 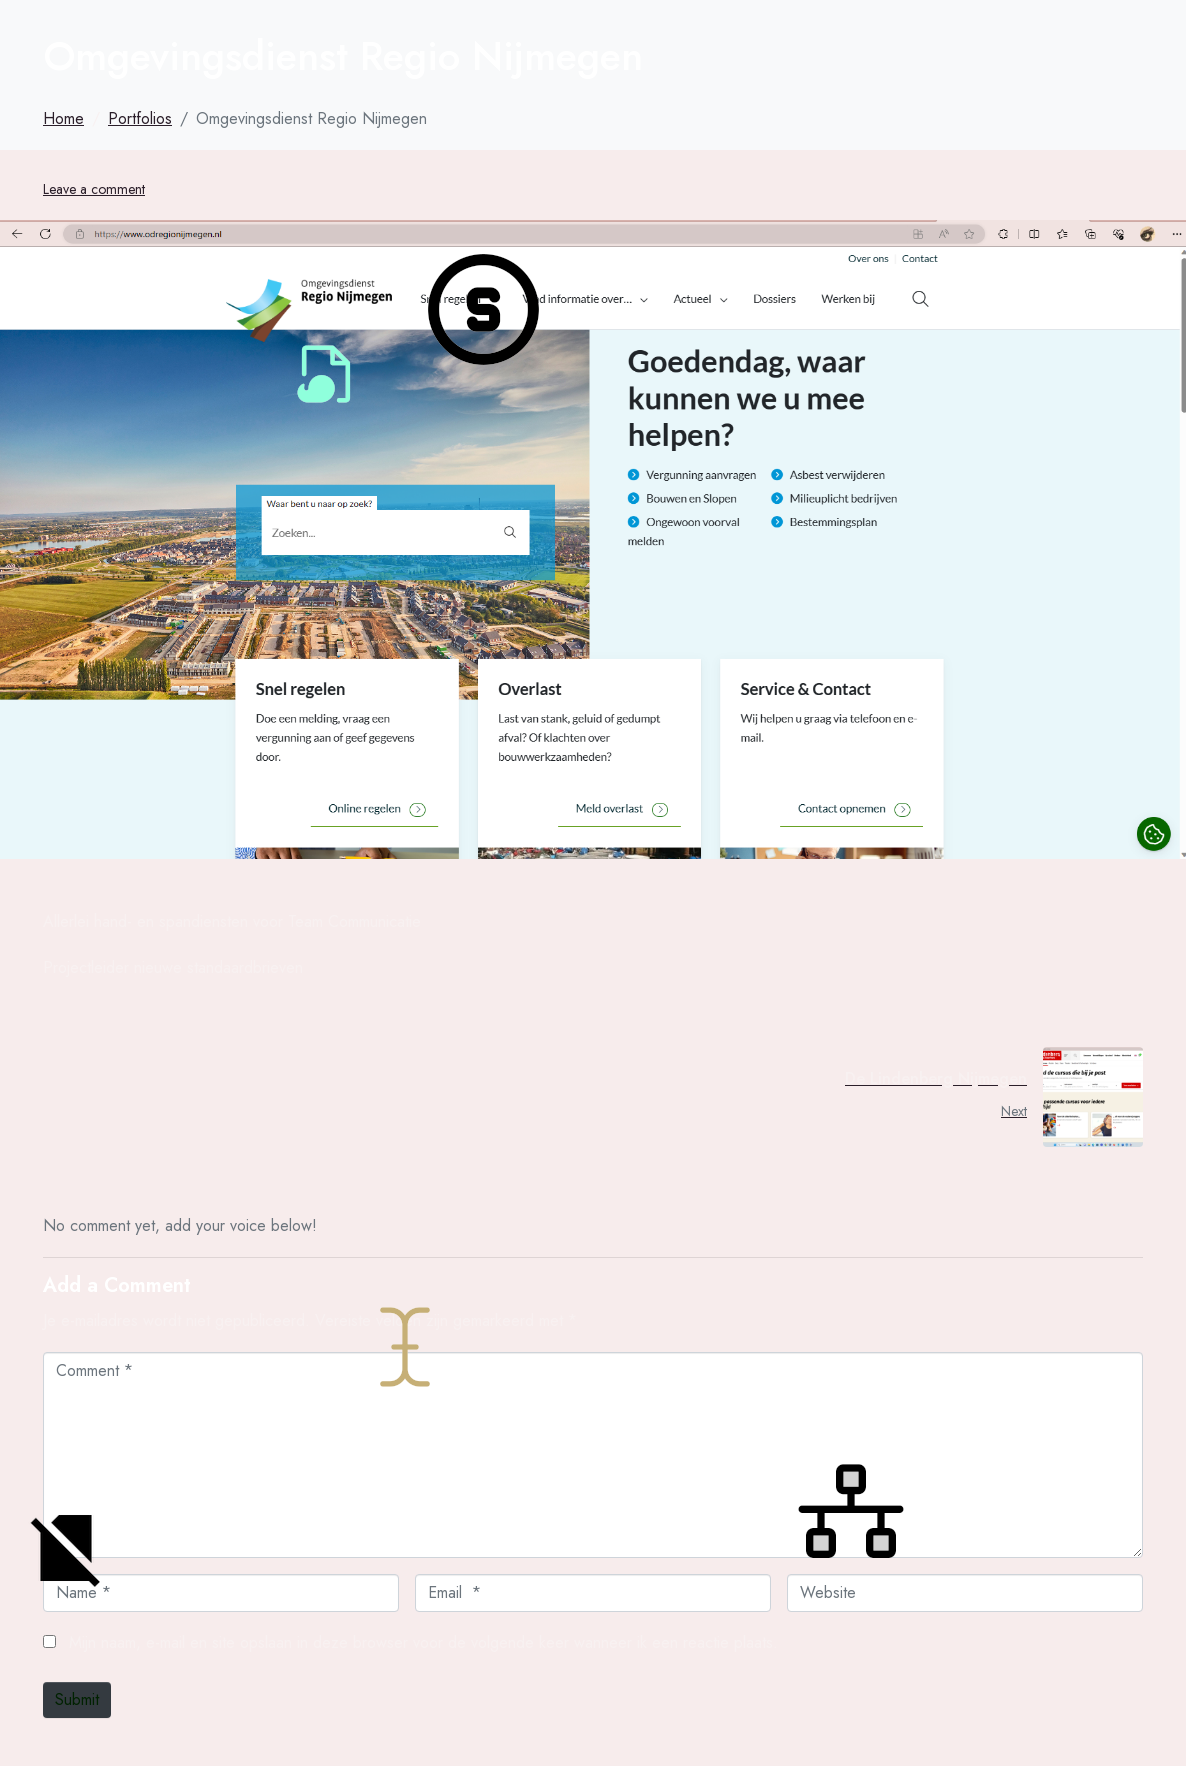 What do you see at coordinates (66, 1548) in the screenshot?
I see `no sim card detected` at bounding box center [66, 1548].